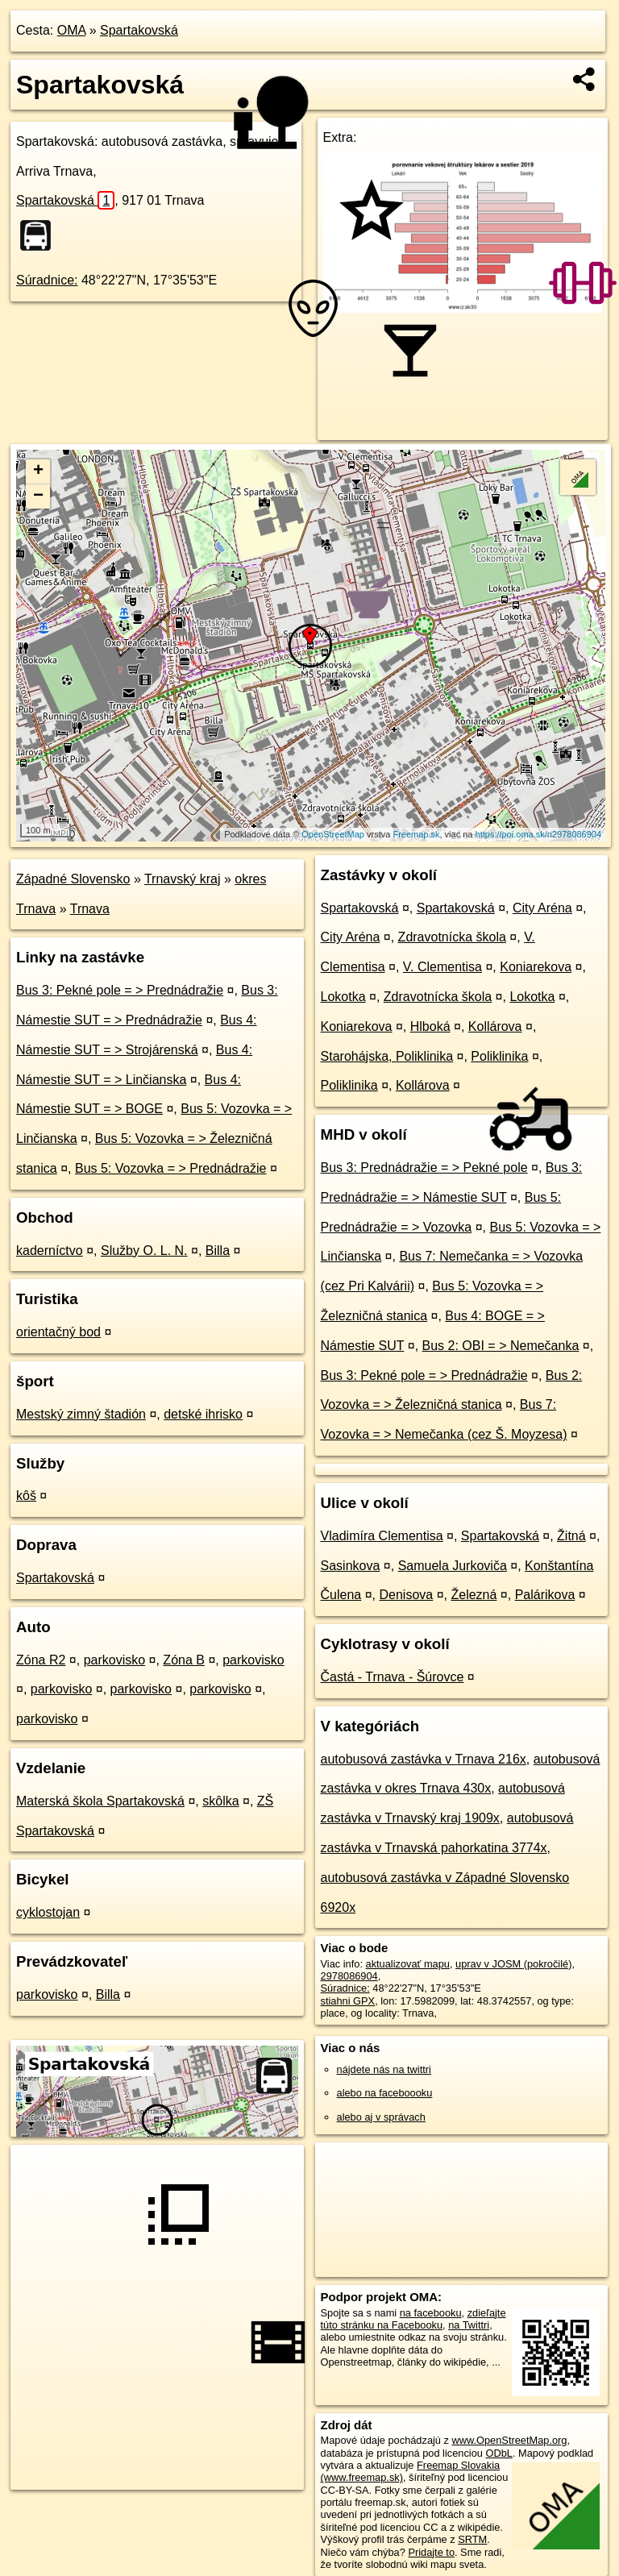  Describe the element at coordinates (313, 308) in the screenshot. I see `alien or extraterrestrial theme indicator` at that location.